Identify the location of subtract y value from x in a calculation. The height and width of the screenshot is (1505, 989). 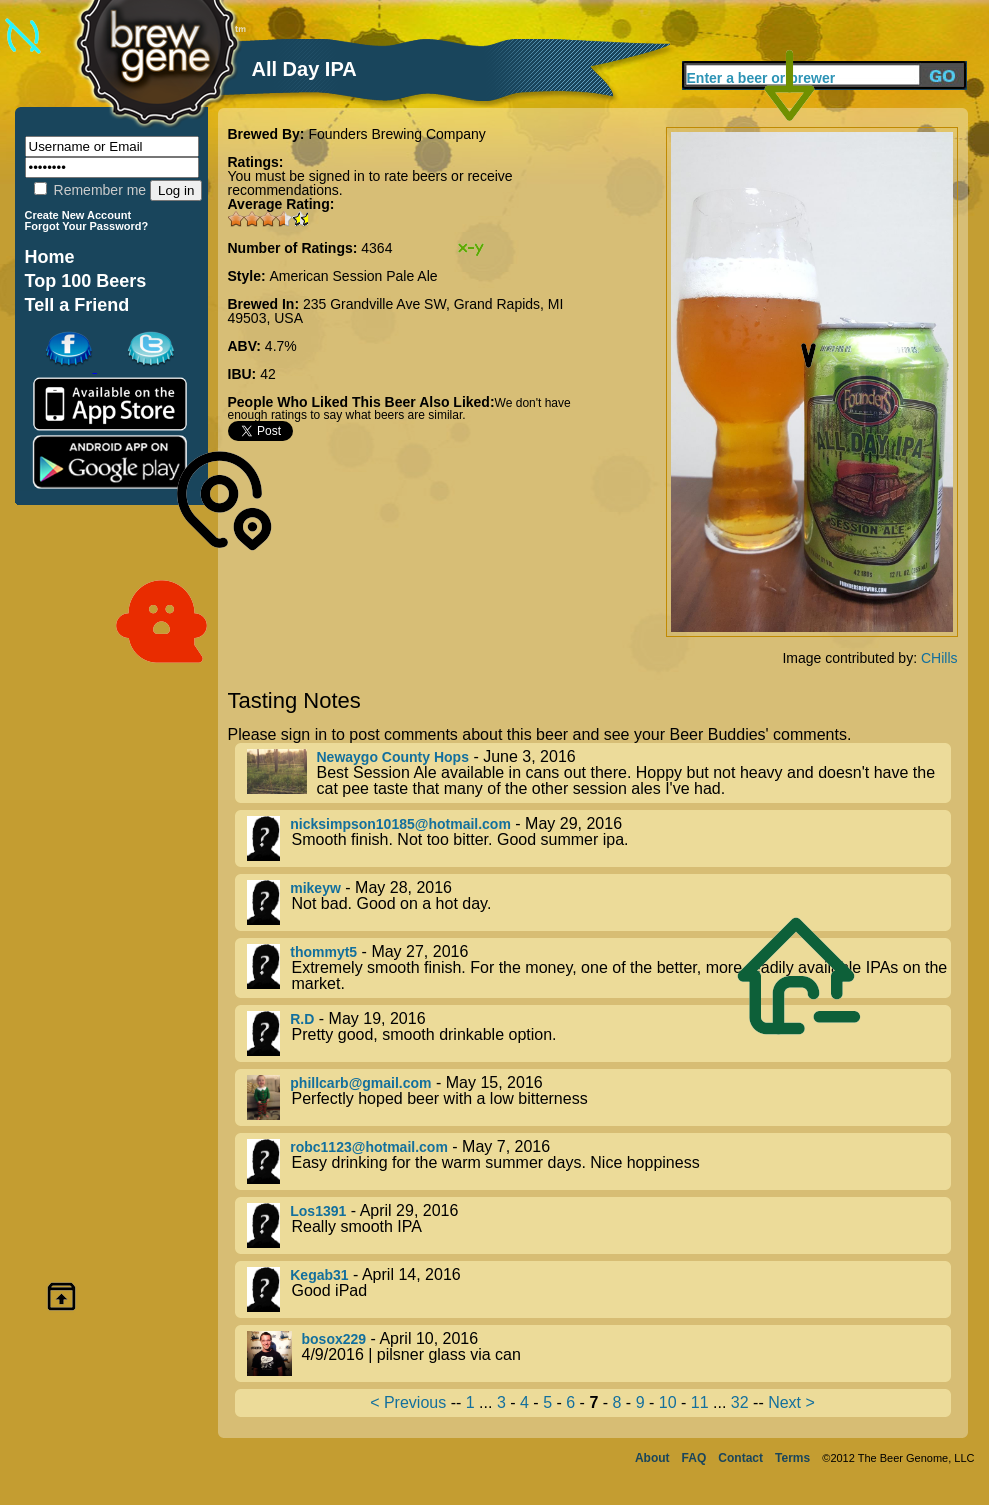
(471, 248).